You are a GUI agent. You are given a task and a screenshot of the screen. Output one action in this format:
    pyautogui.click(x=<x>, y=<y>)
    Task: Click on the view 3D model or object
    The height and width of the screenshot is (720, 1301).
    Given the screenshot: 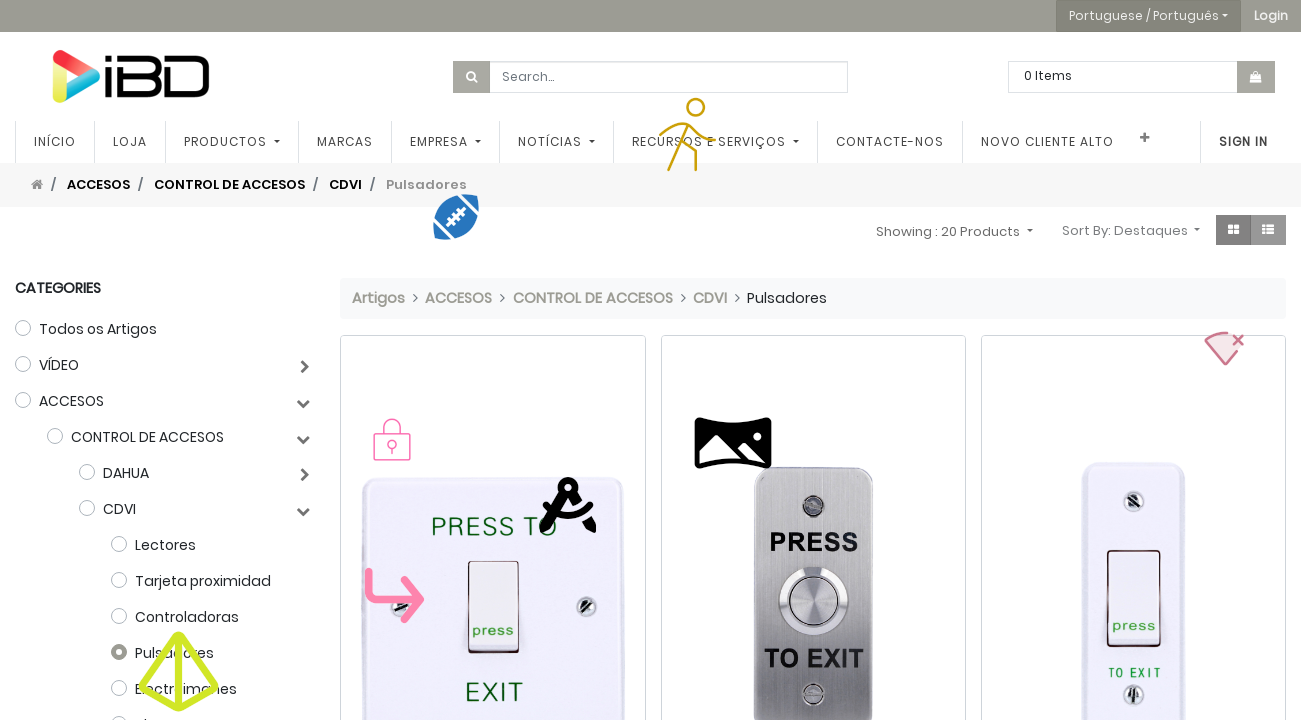 What is the action you would take?
    pyautogui.click(x=178, y=671)
    